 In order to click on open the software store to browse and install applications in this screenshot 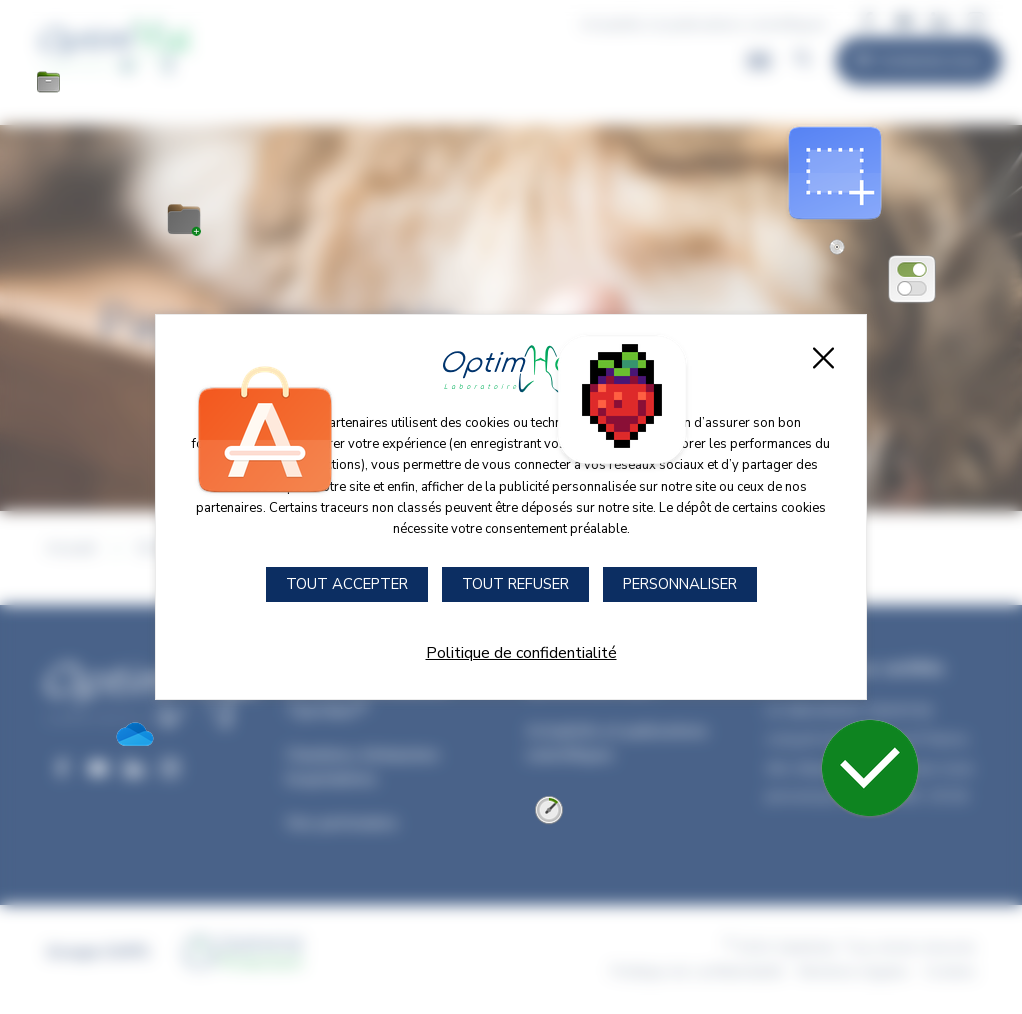, I will do `click(265, 440)`.